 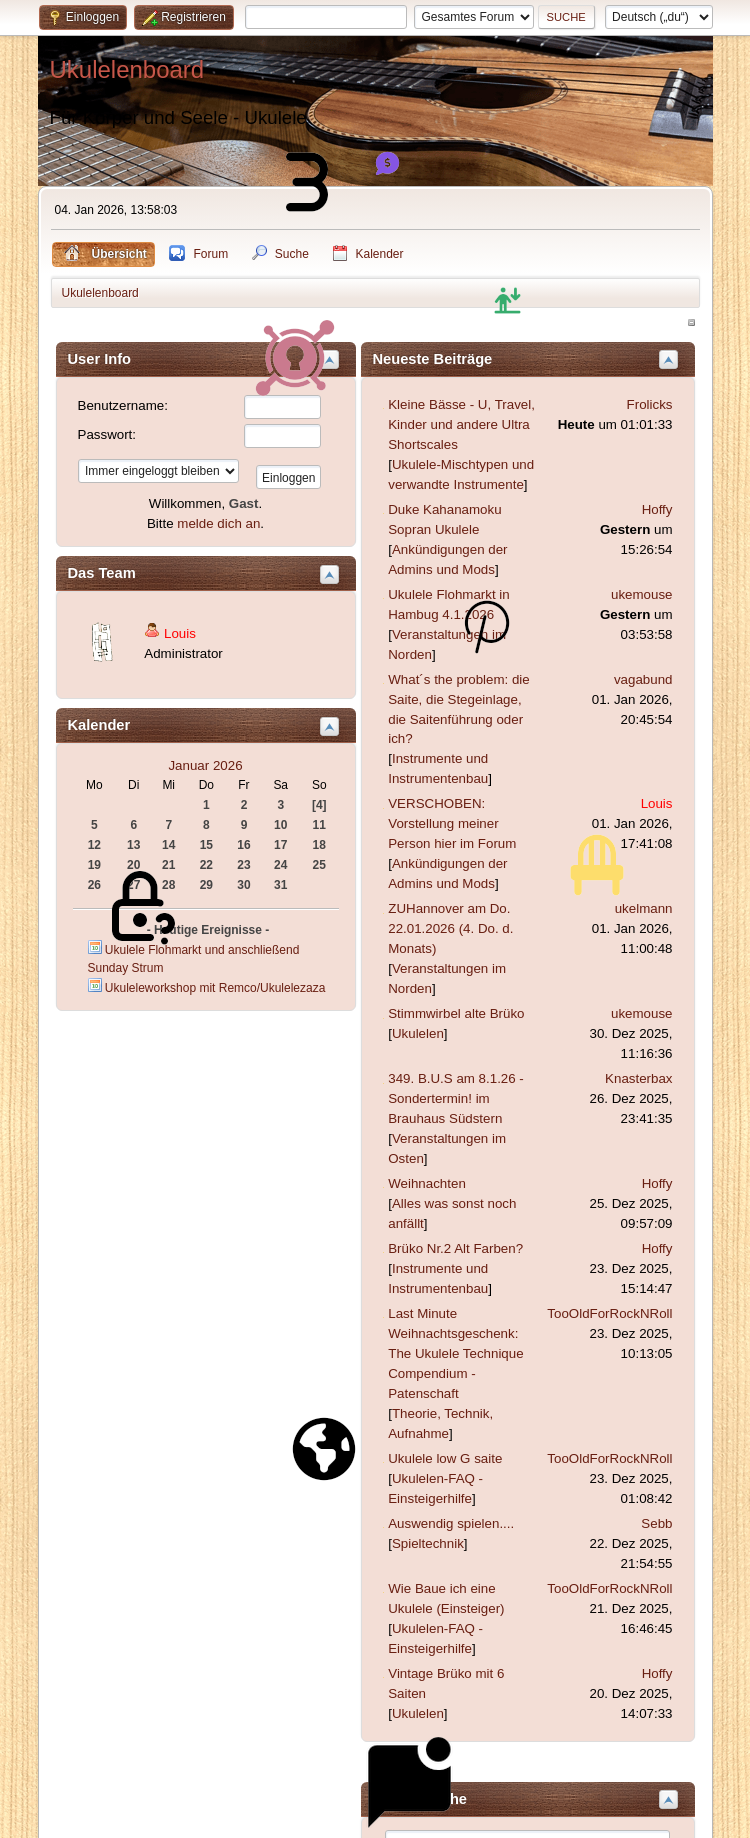 I want to click on open Pinterest app, so click(x=485, y=627).